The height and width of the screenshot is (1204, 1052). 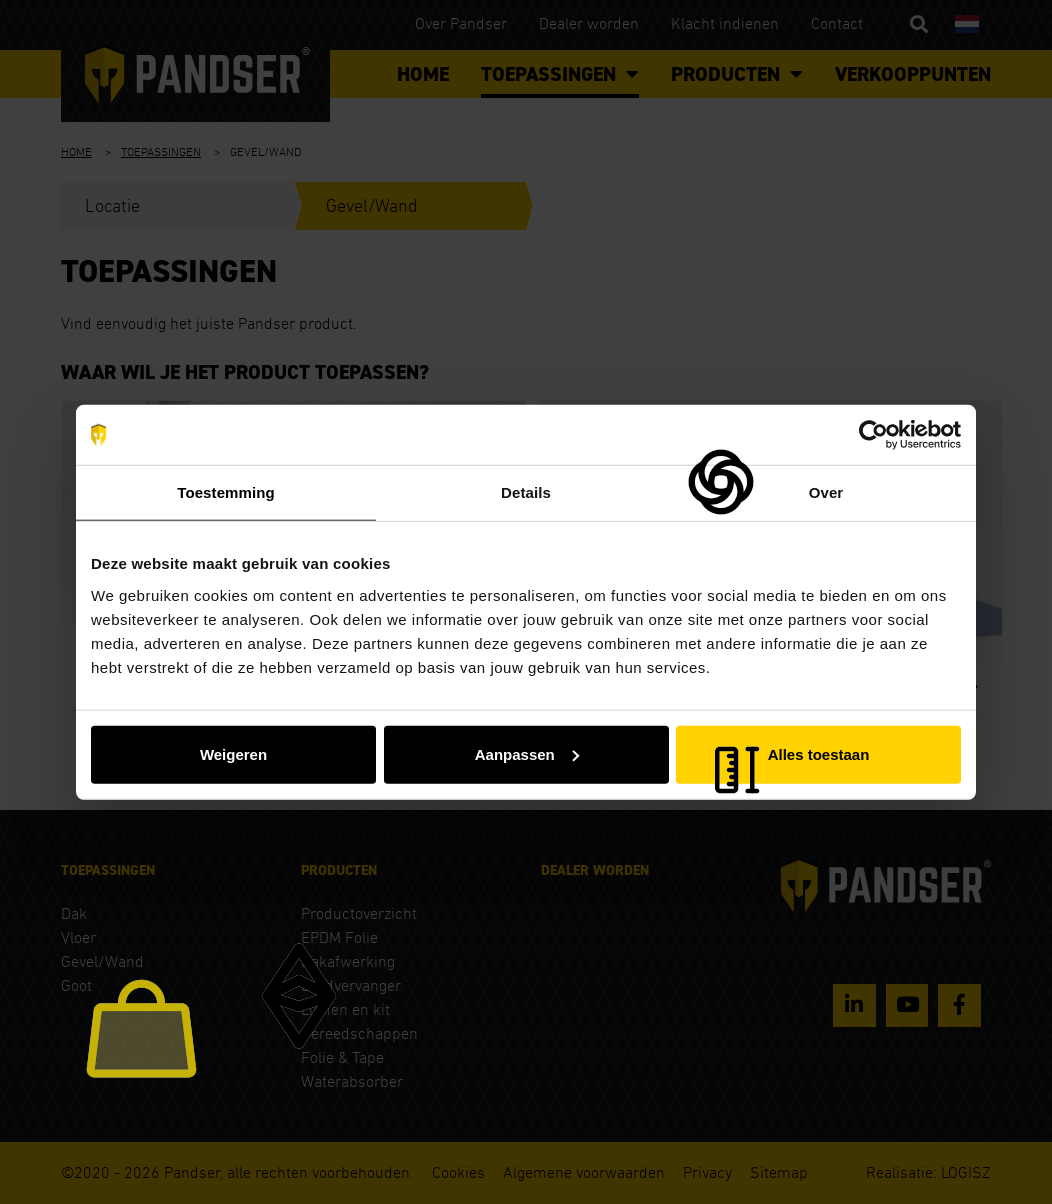 I want to click on view ethereum wallet balance, so click(x=299, y=996).